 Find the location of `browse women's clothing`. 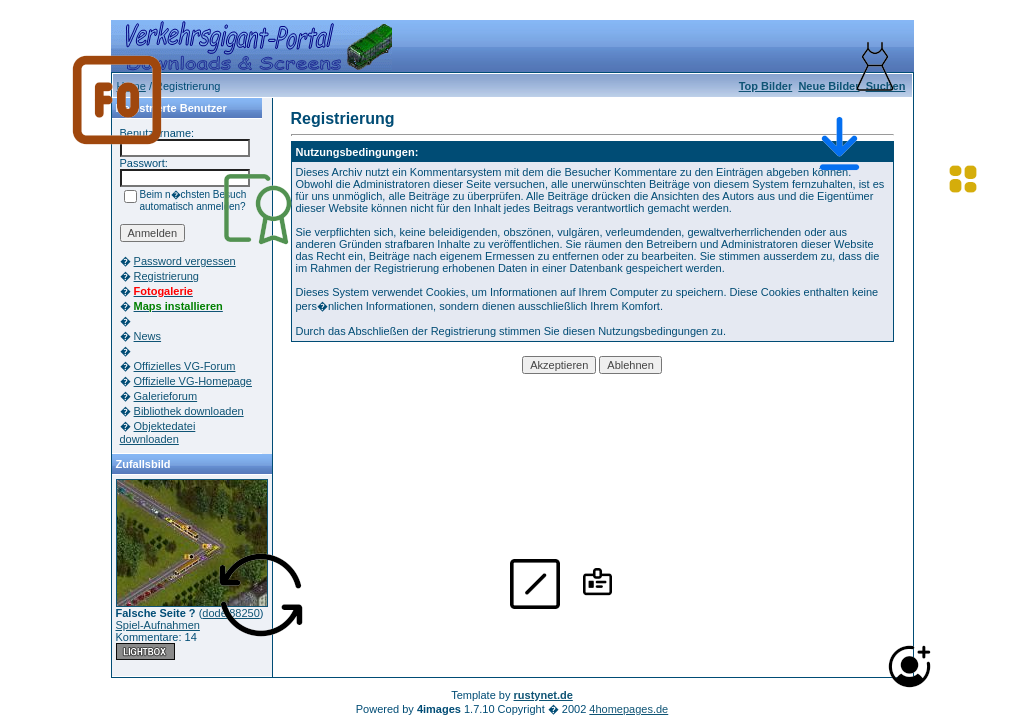

browse women's clothing is located at coordinates (875, 69).